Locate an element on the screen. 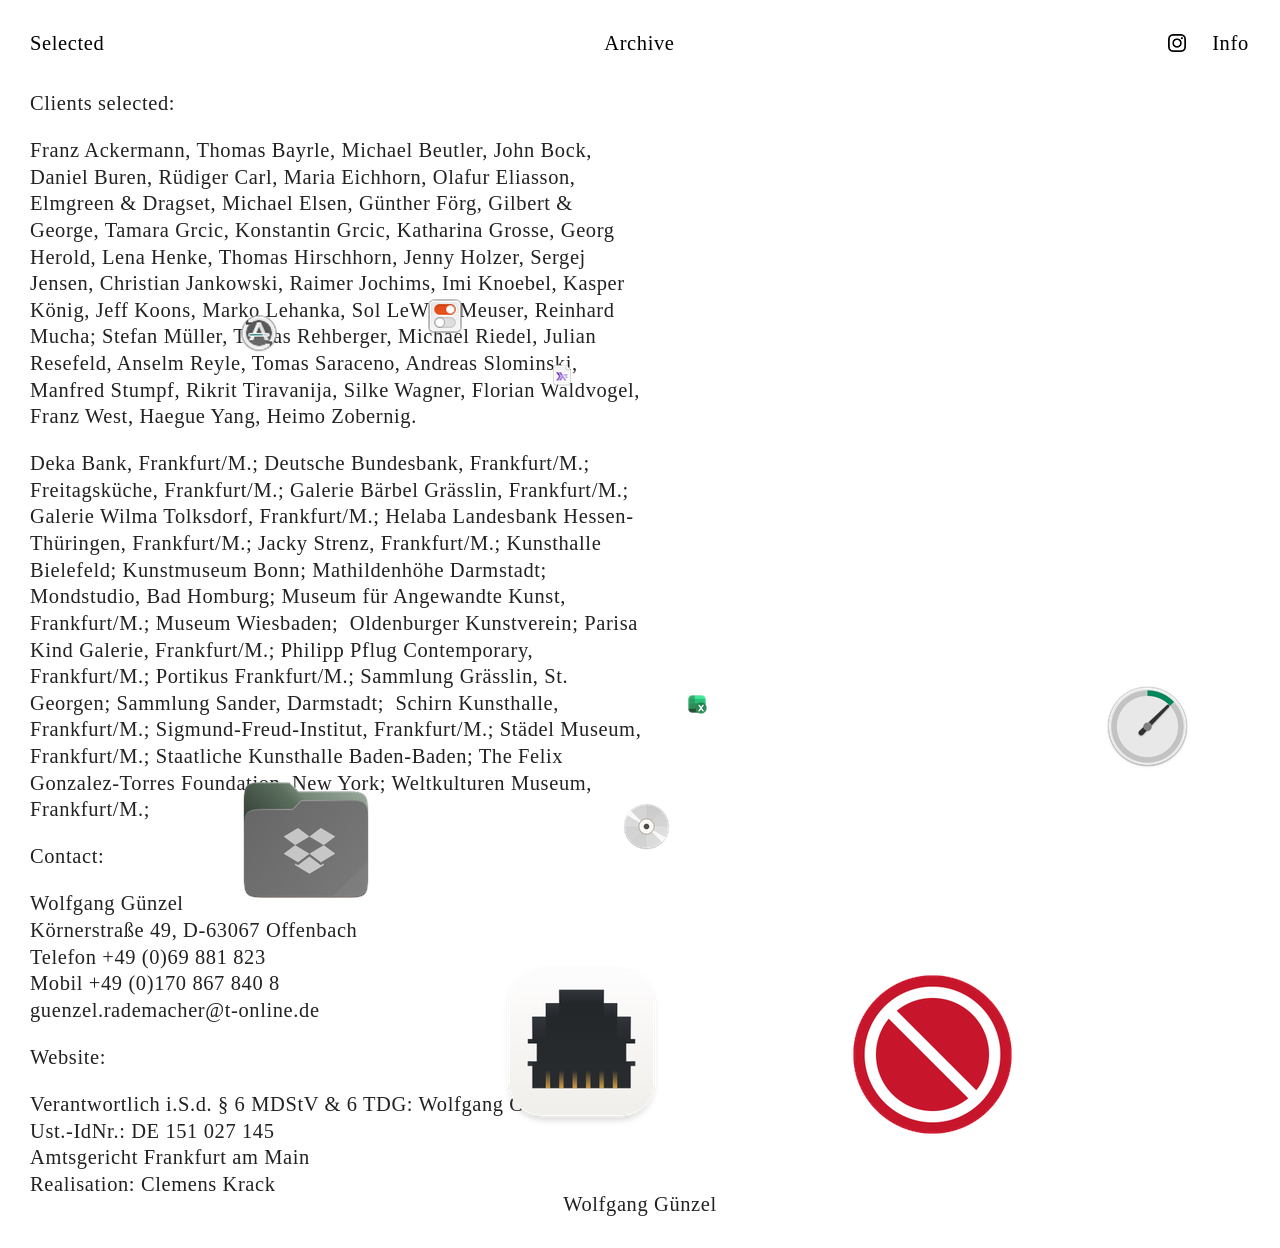 This screenshot has height=1248, width=1280. open Microsoft Excel is located at coordinates (697, 704).